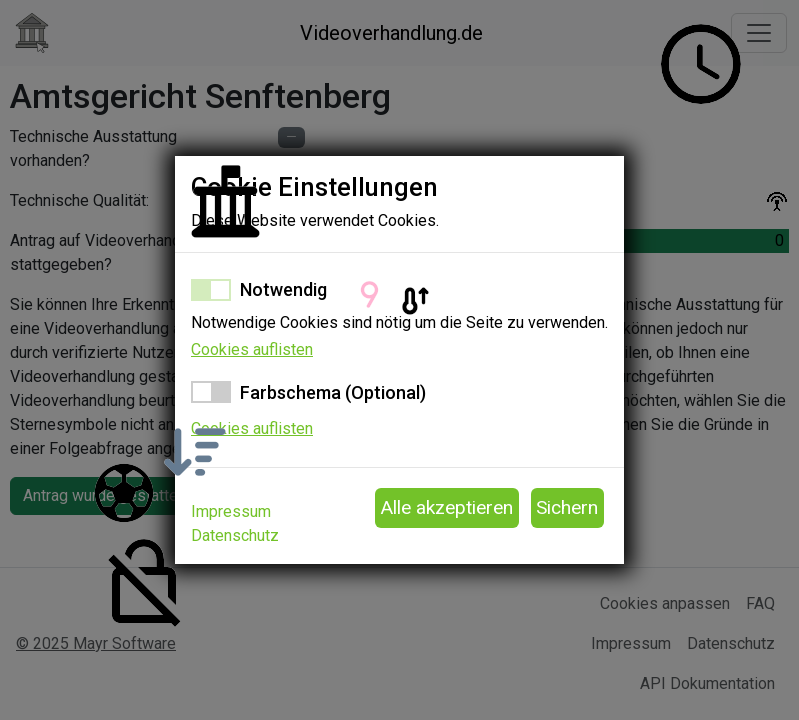 The image size is (799, 720). Describe the element at coordinates (195, 452) in the screenshot. I see `sort items in ascending order` at that location.